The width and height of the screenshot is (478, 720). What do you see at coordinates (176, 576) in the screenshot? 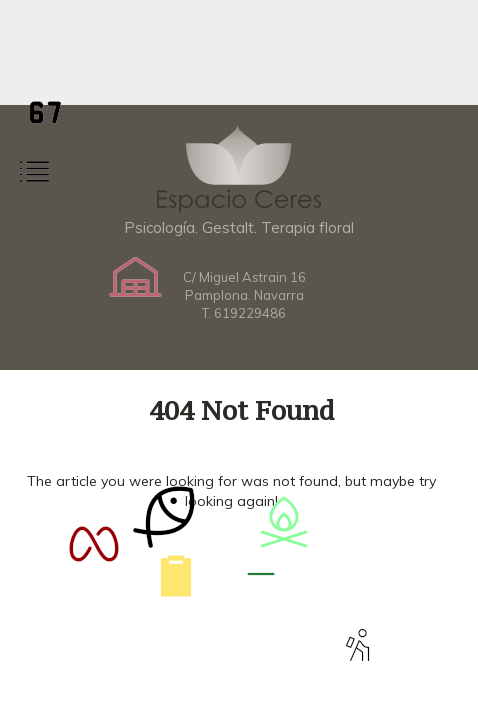
I see `copy to clipboard` at bounding box center [176, 576].